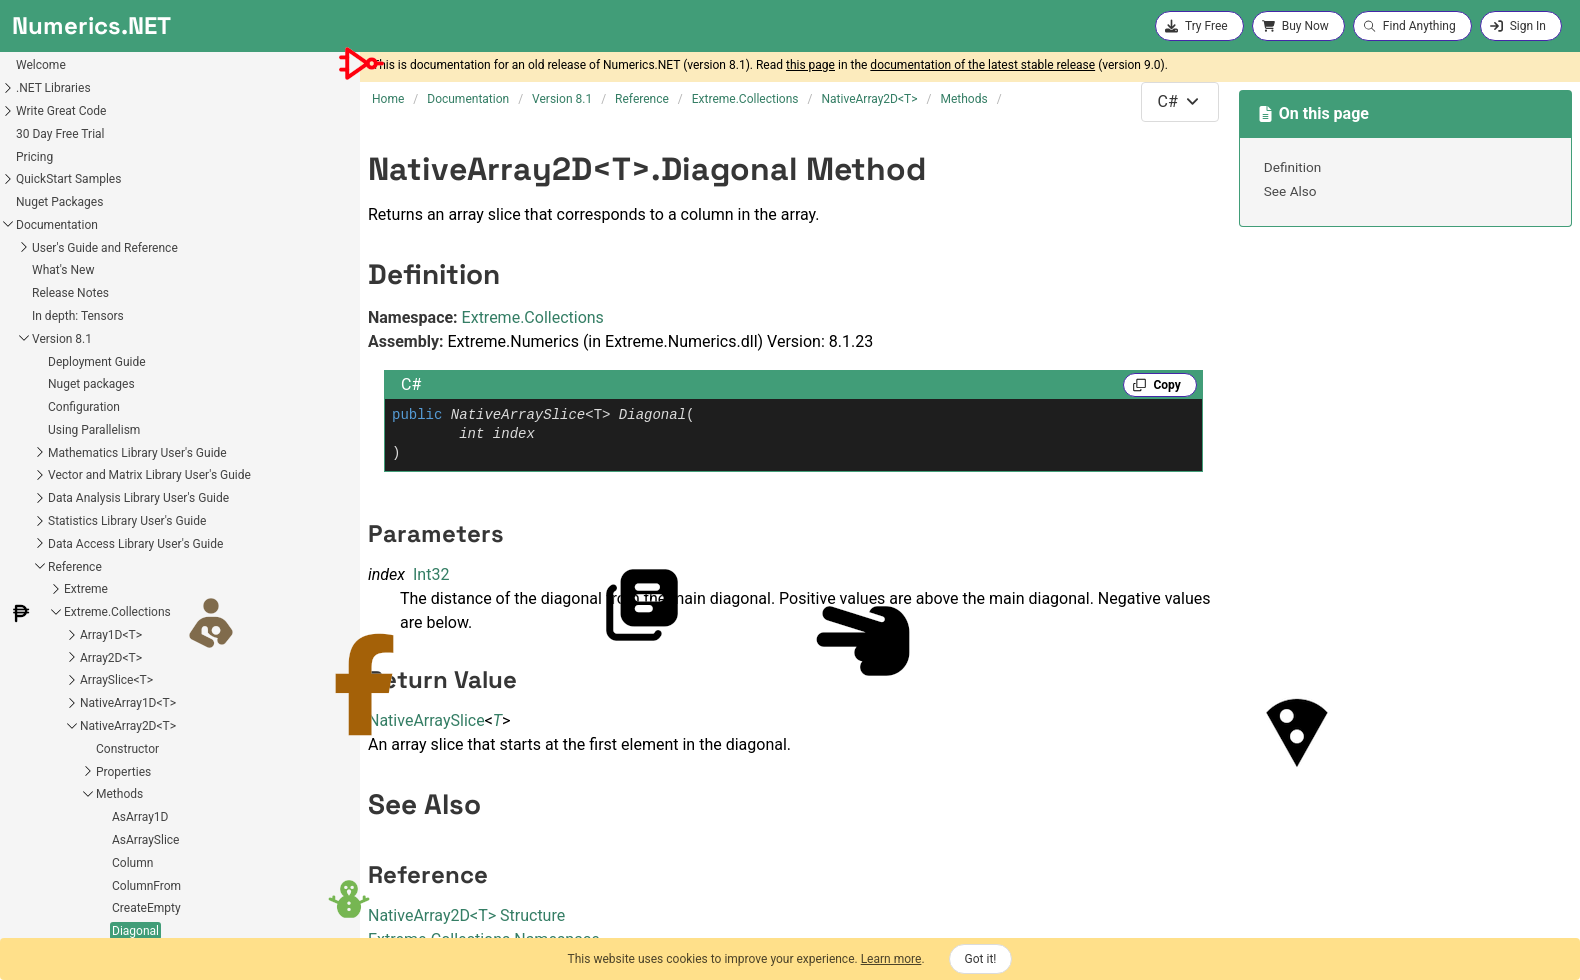  Describe the element at coordinates (349, 899) in the screenshot. I see `winter or holiday-themed content indicator` at that location.